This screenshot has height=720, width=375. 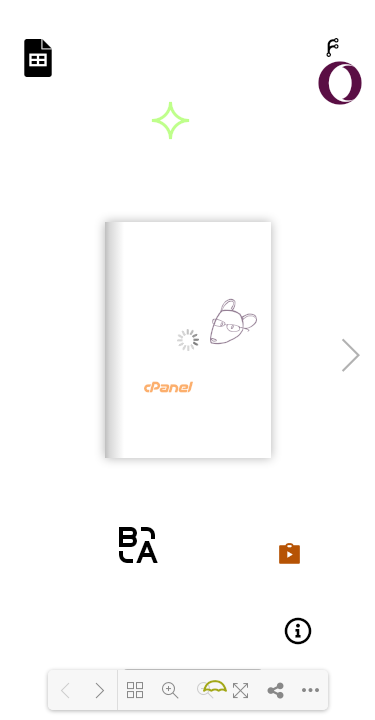 What do you see at coordinates (137, 545) in the screenshot?
I see `switch between languages or translation mode` at bounding box center [137, 545].